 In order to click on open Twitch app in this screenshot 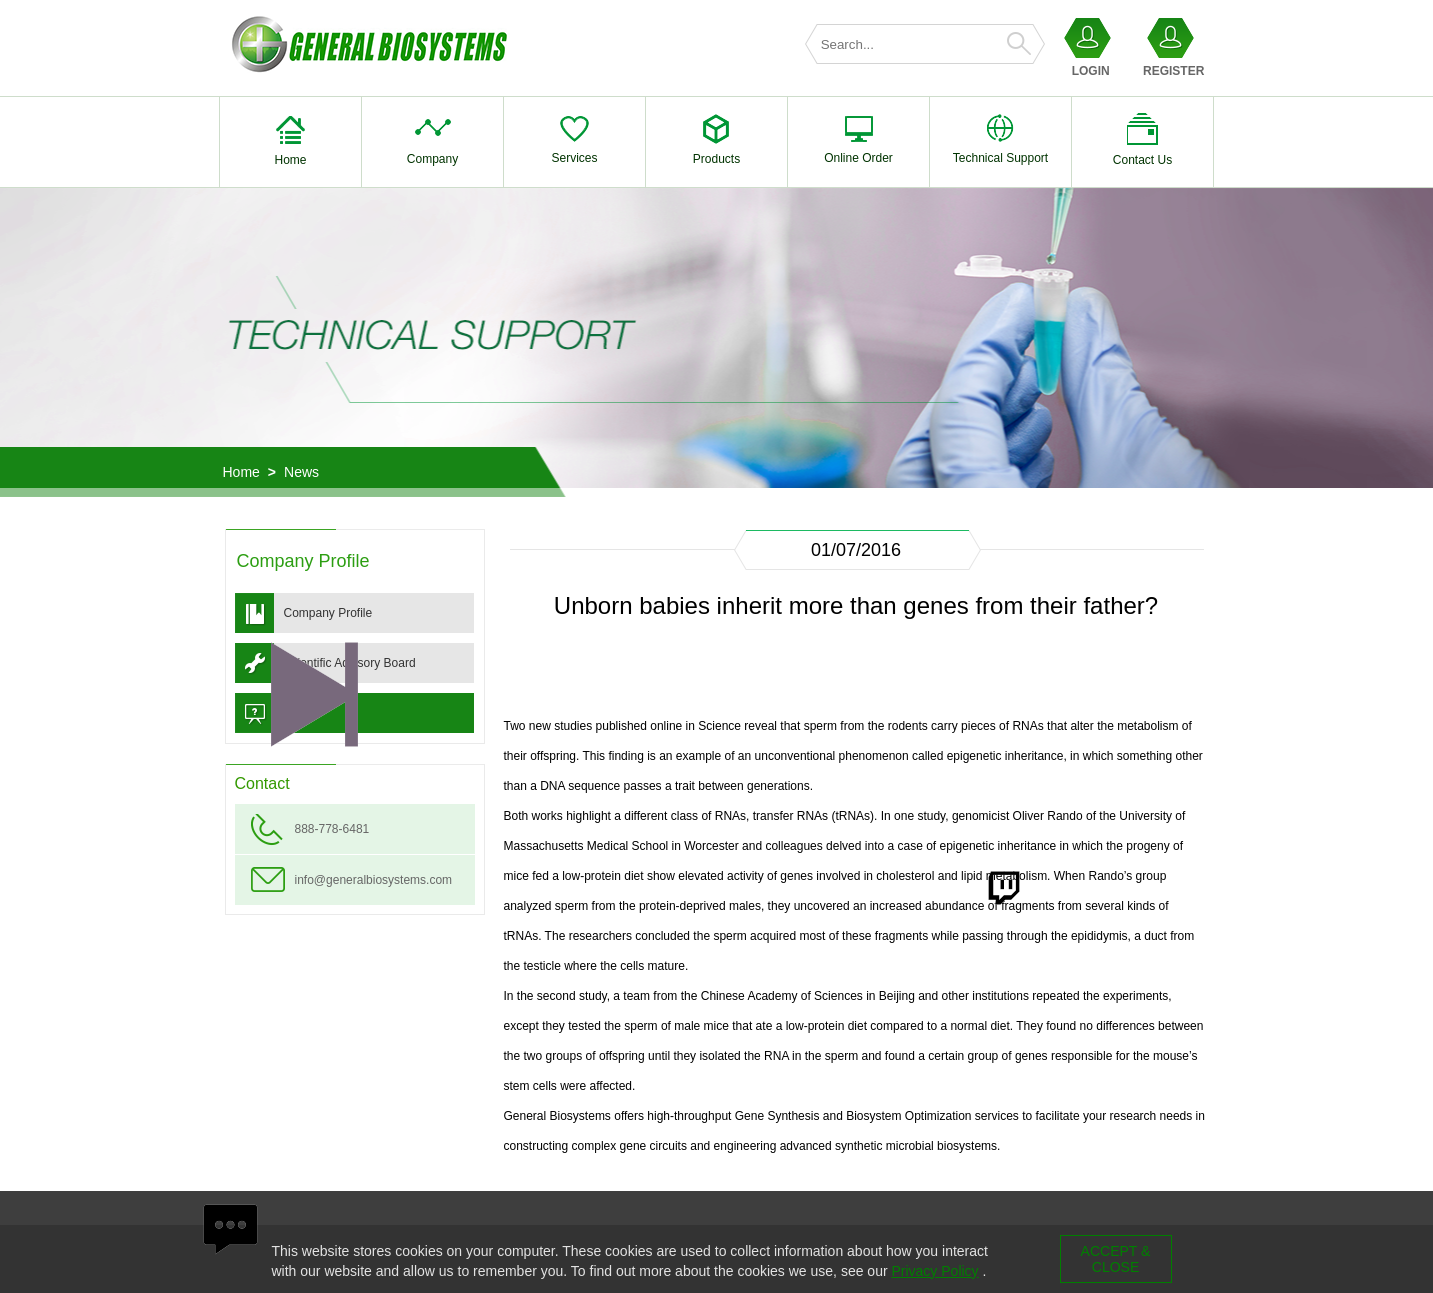, I will do `click(1004, 888)`.